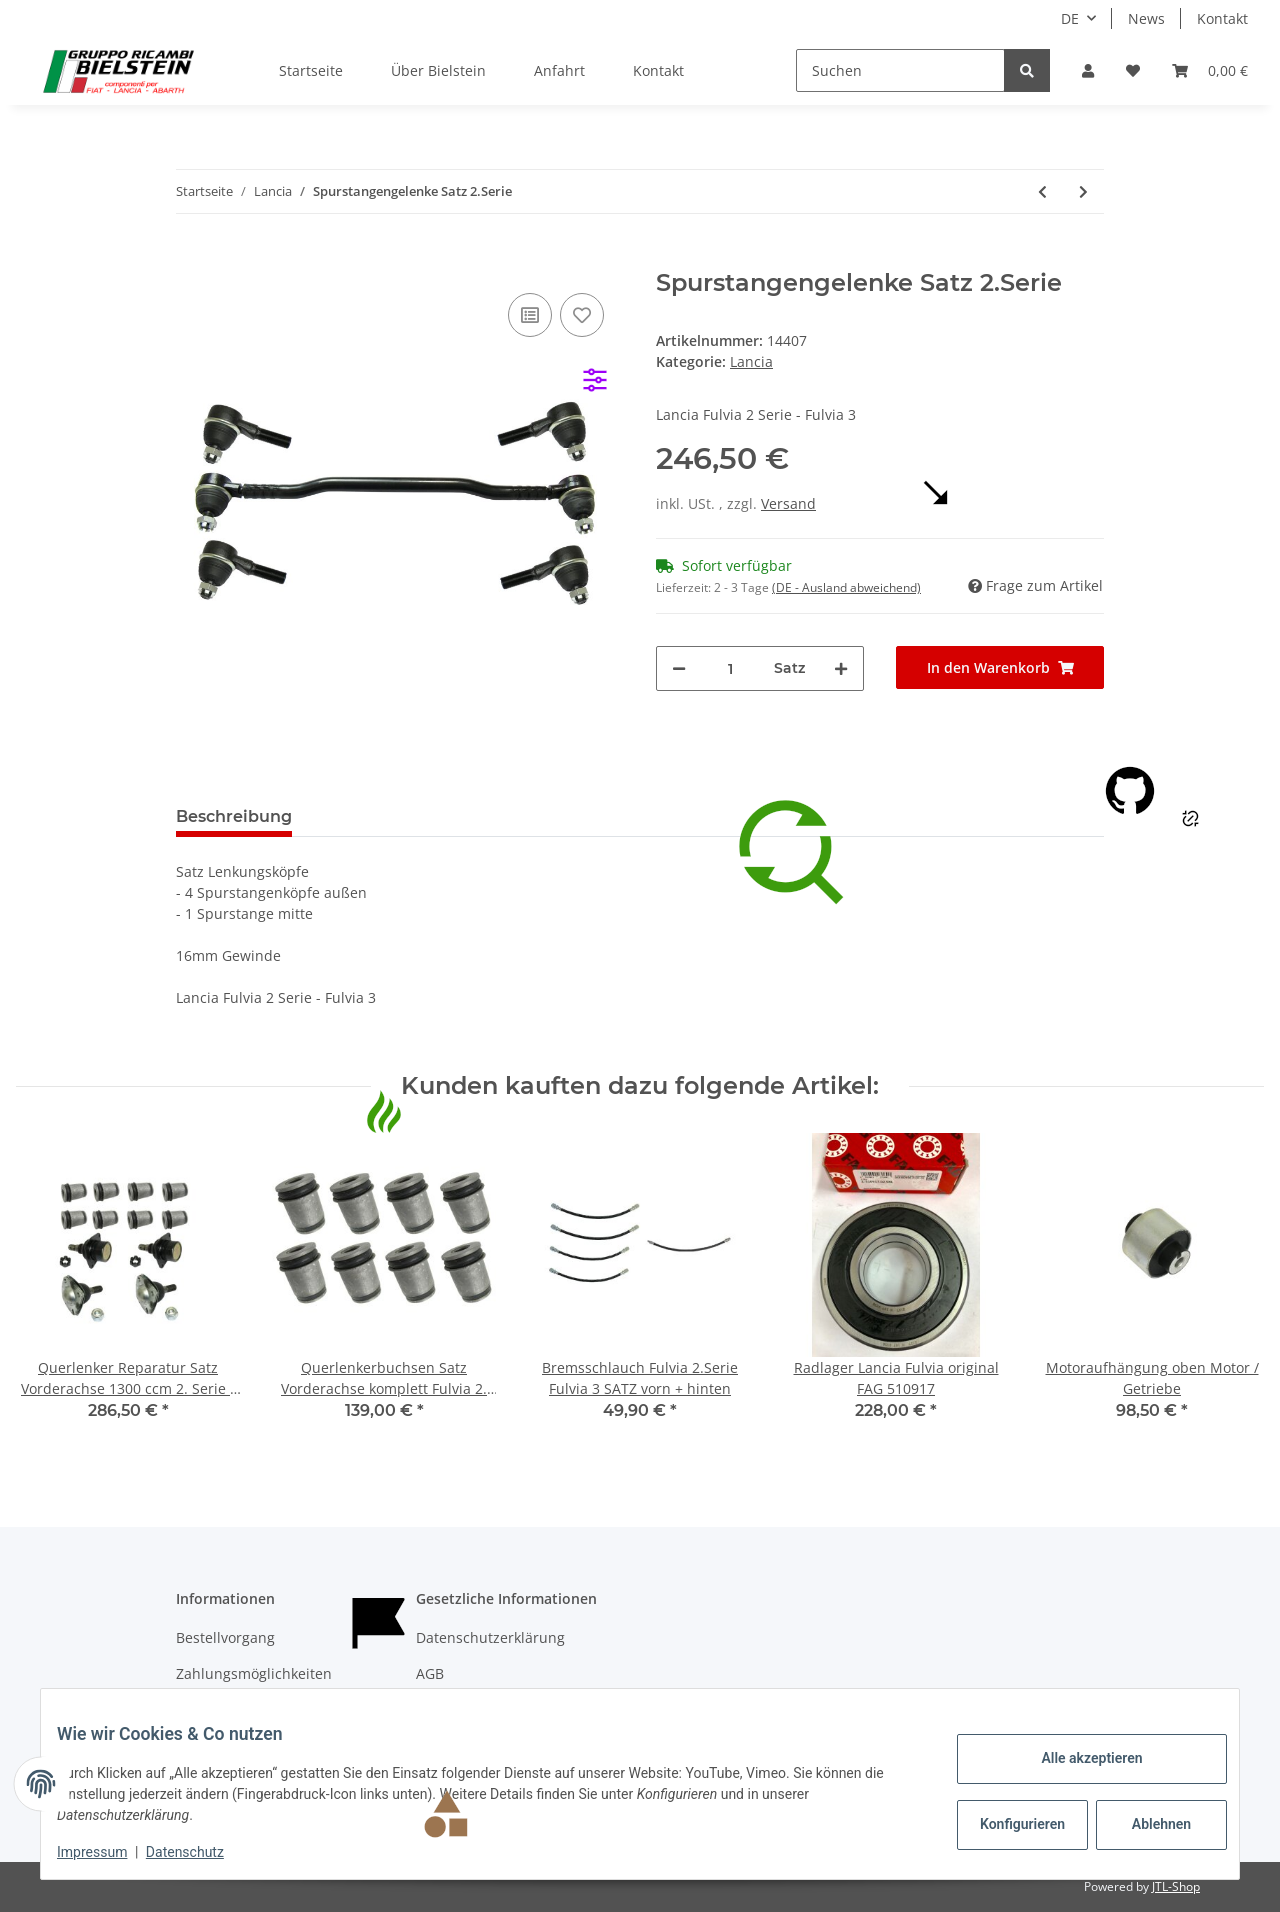  What do you see at coordinates (936, 493) in the screenshot?
I see `navigate to the next section below` at bounding box center [936, 493].